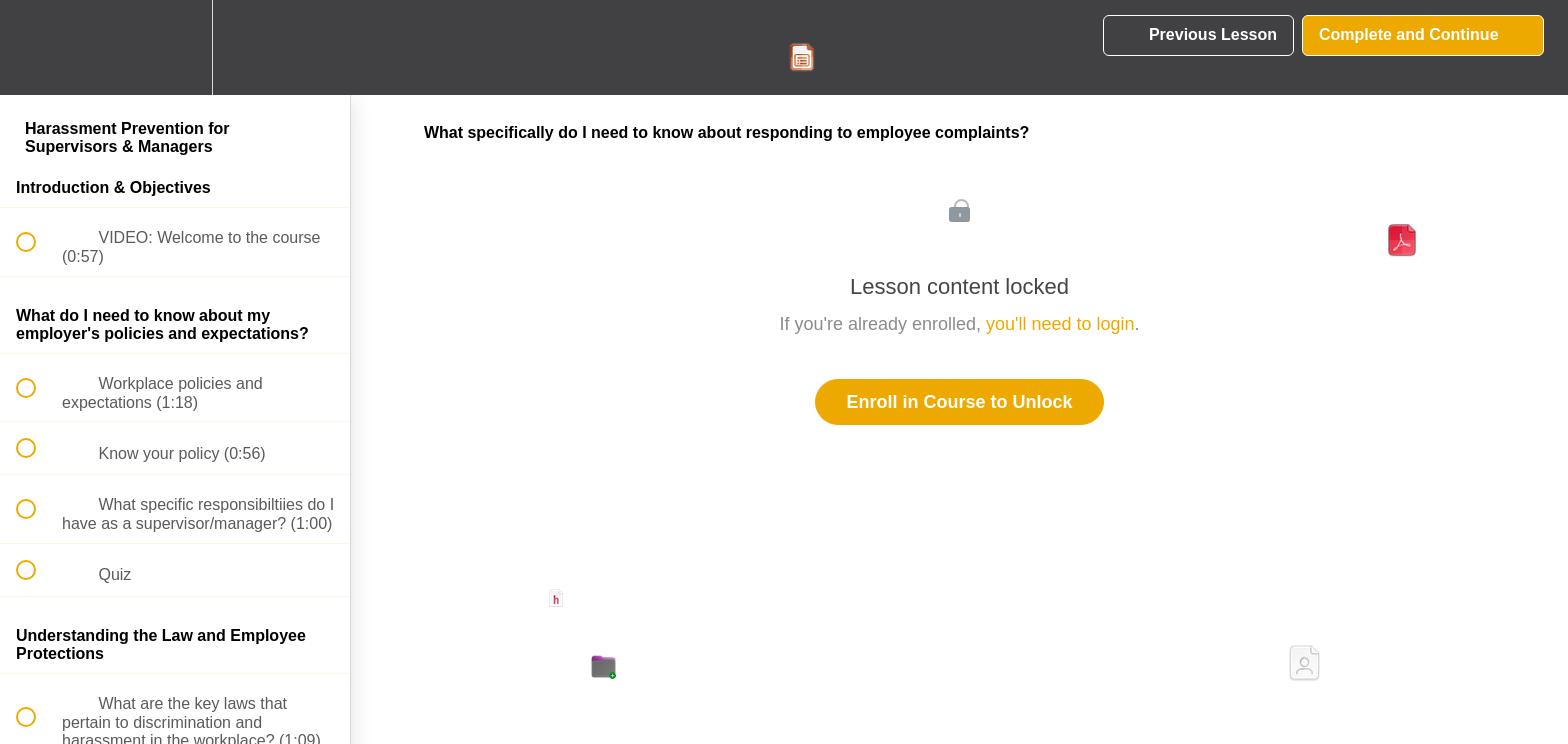  What do you see at coordinates (802, 57) in the screenshot?
I see `open a presentation file` at bounding box center [802, 57].